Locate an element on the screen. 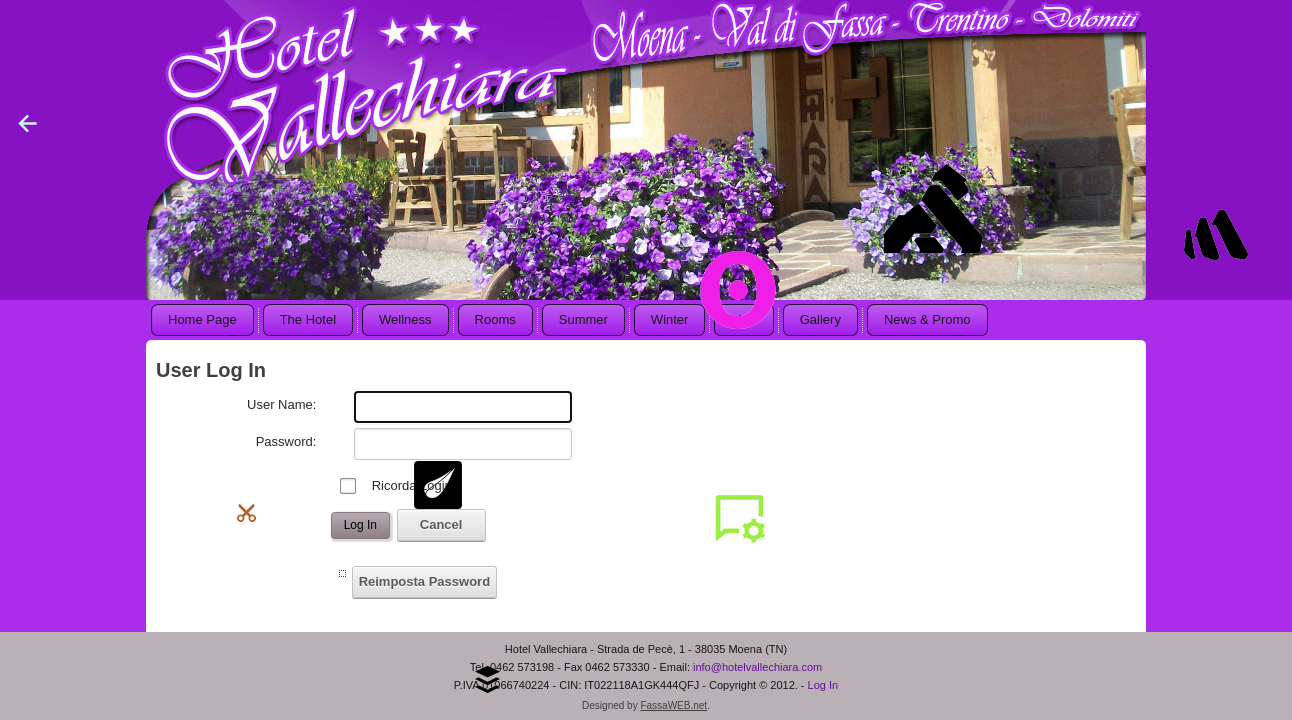 The height and width of the screenshot is (720, 1292). Kong API gateway logo is located at coordinates (933, 208).